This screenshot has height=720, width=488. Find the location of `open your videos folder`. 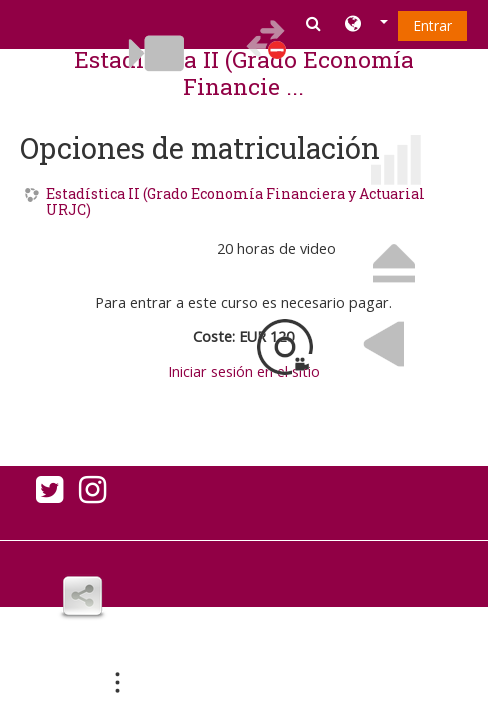

open your videos folder is located at coordinates (156, 51).